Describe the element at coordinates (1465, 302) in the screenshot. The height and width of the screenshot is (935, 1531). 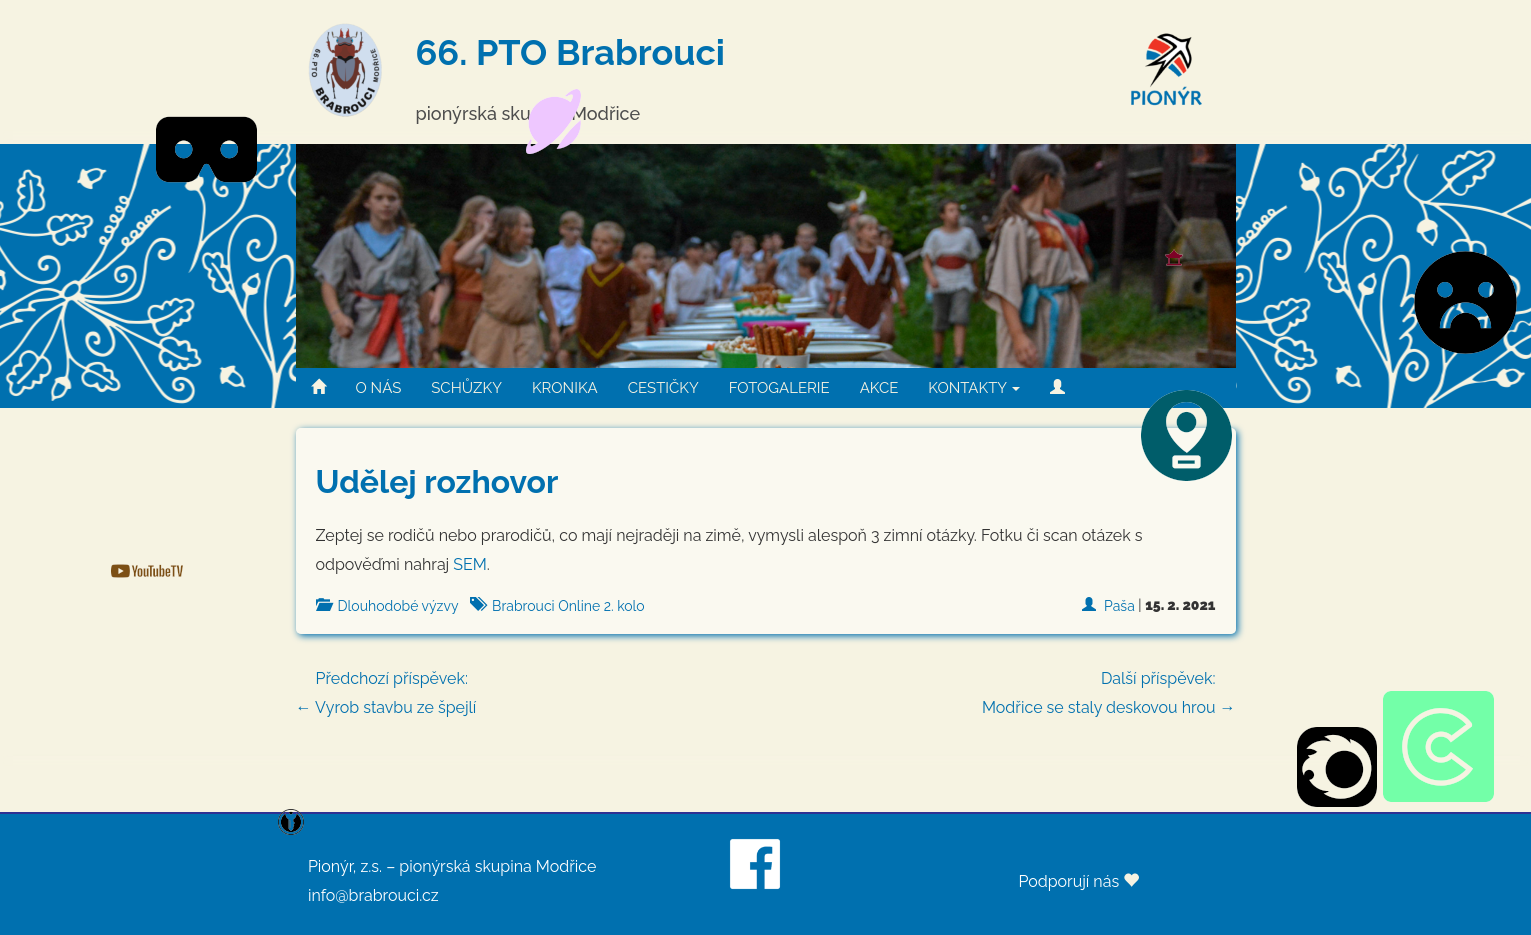
I see `rate experience as negative or unsatisfied` at that location.